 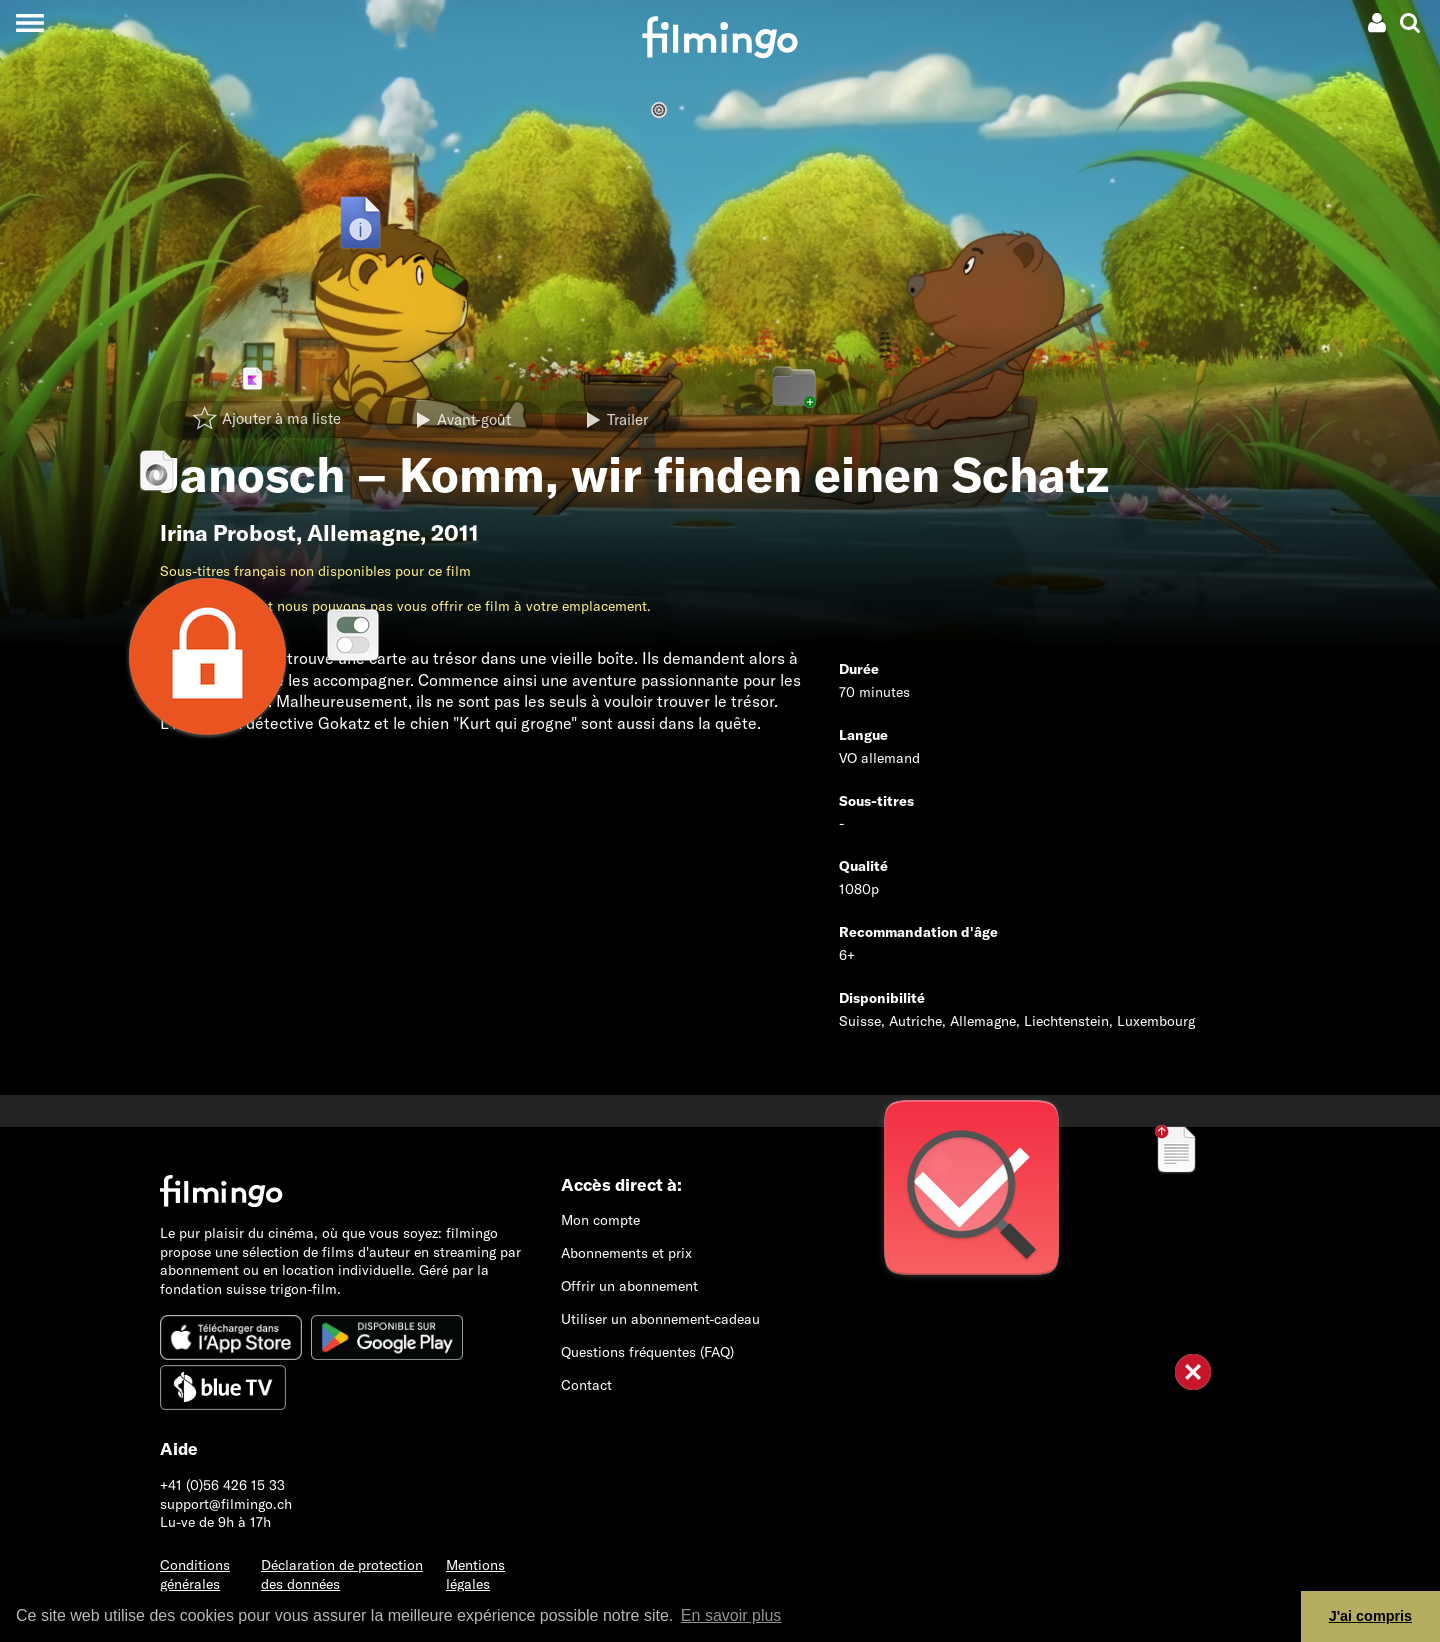 I want to click on cancel or stop the current action, so click(x=1193, y=1372).